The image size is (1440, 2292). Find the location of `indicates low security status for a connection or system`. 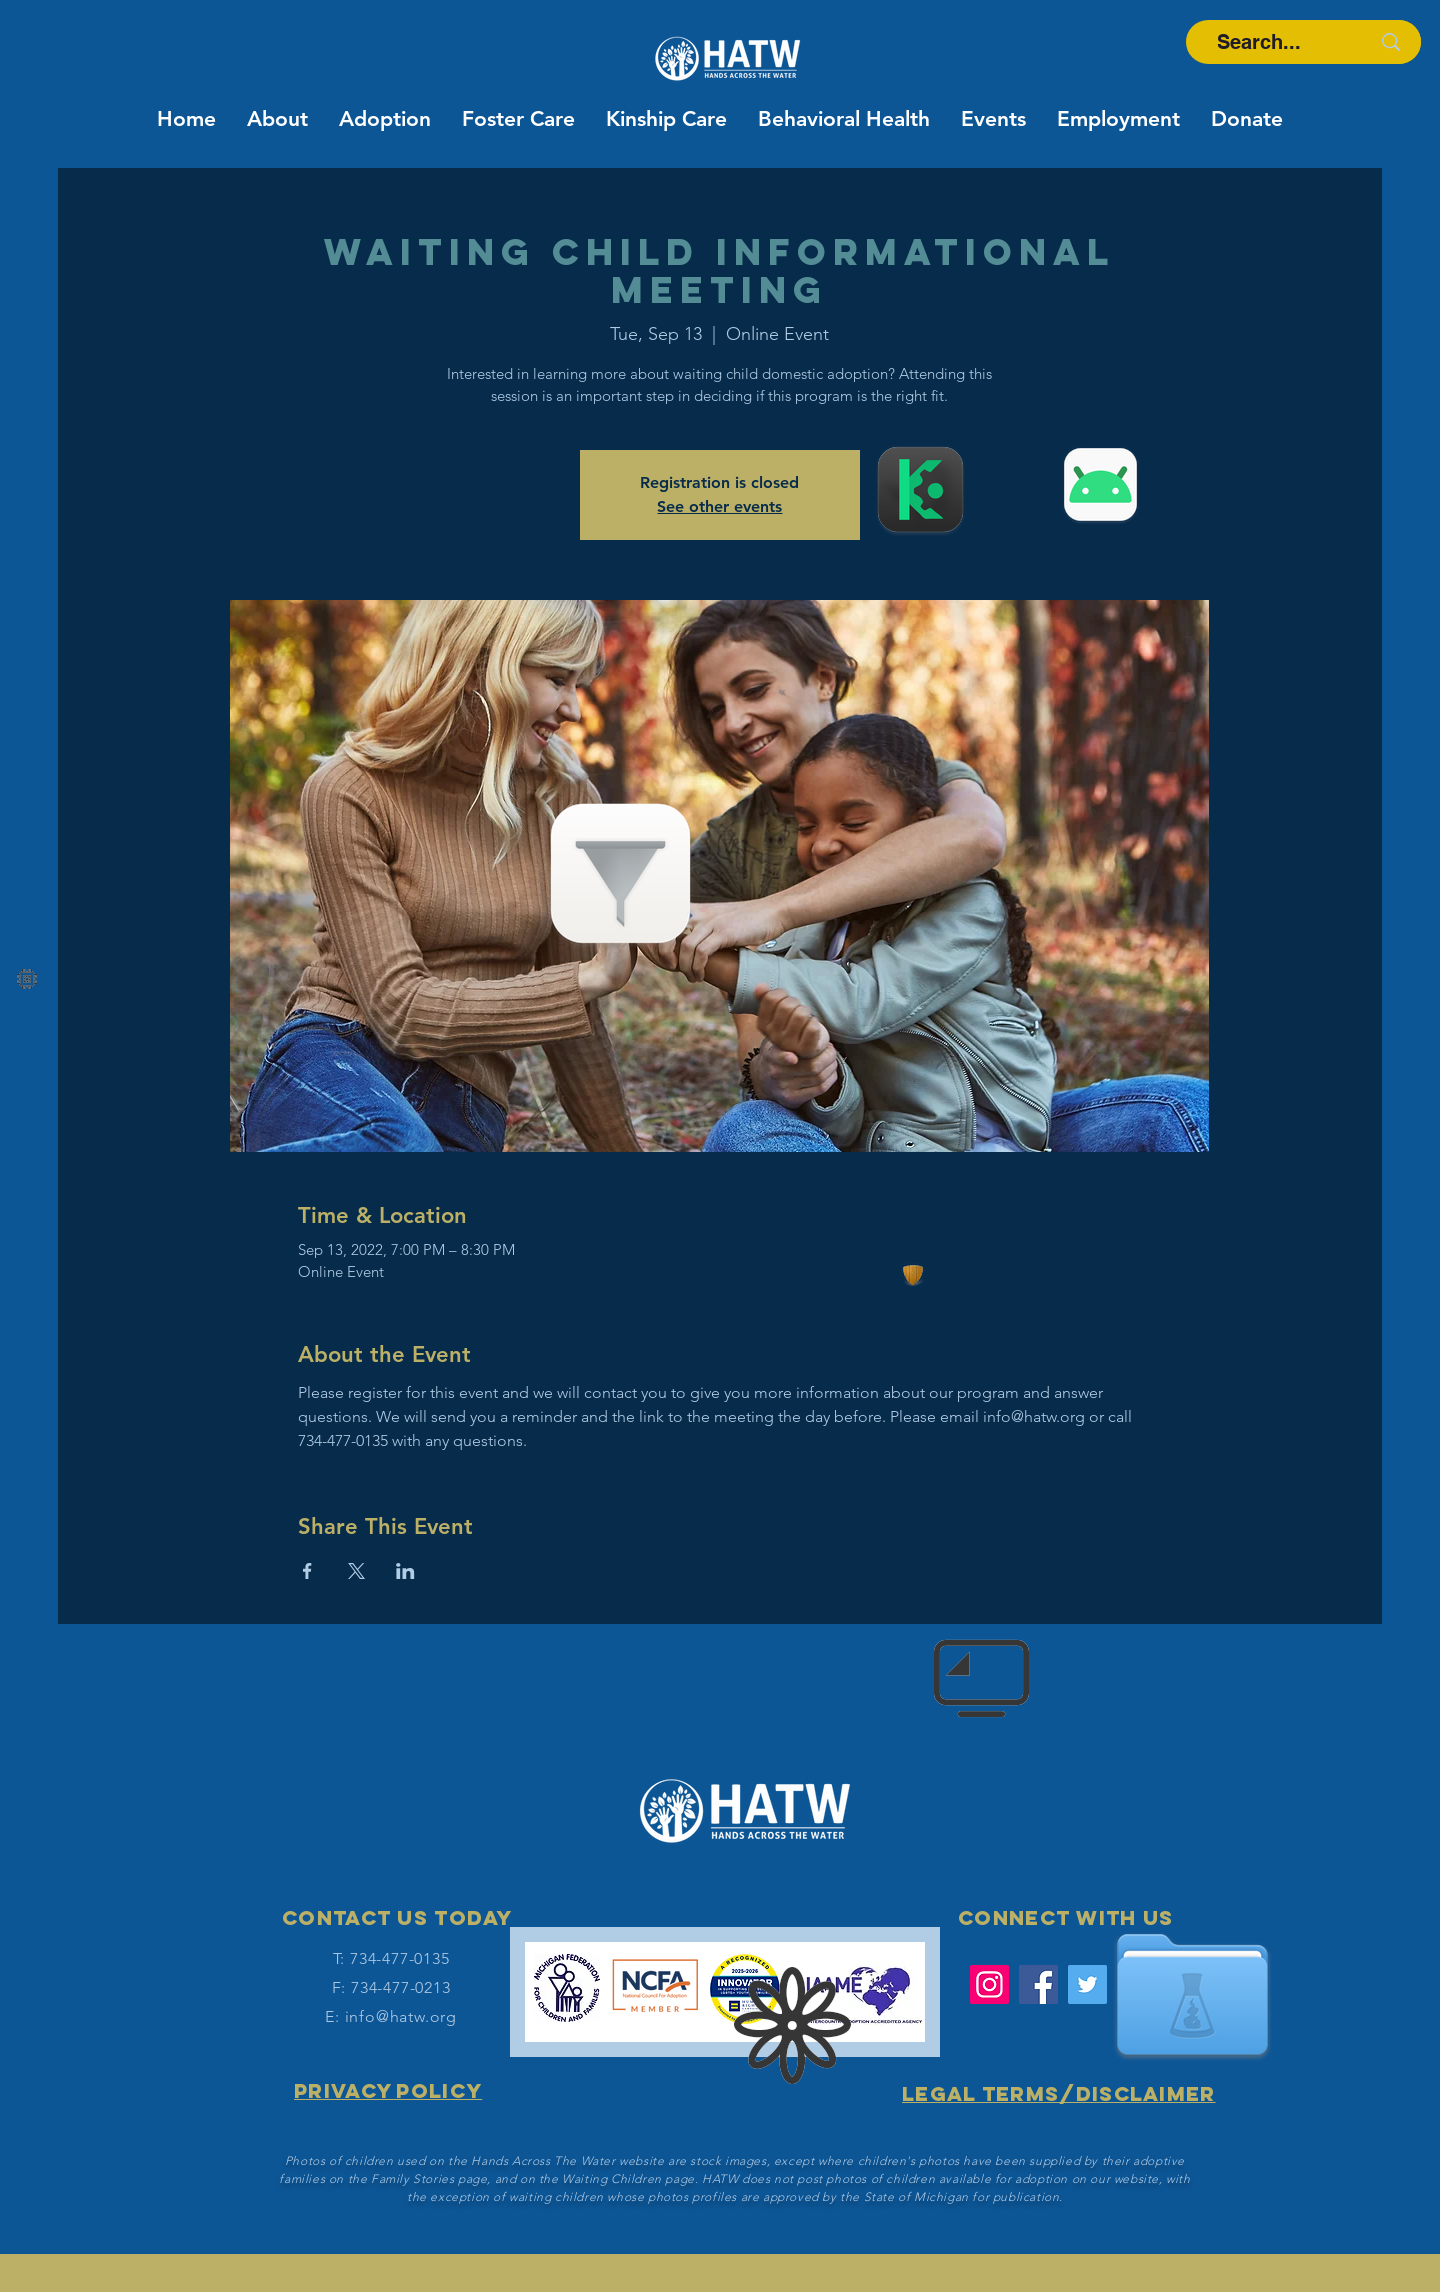

indicates low security status for a connection or system is located at coordinates (913, 1275).